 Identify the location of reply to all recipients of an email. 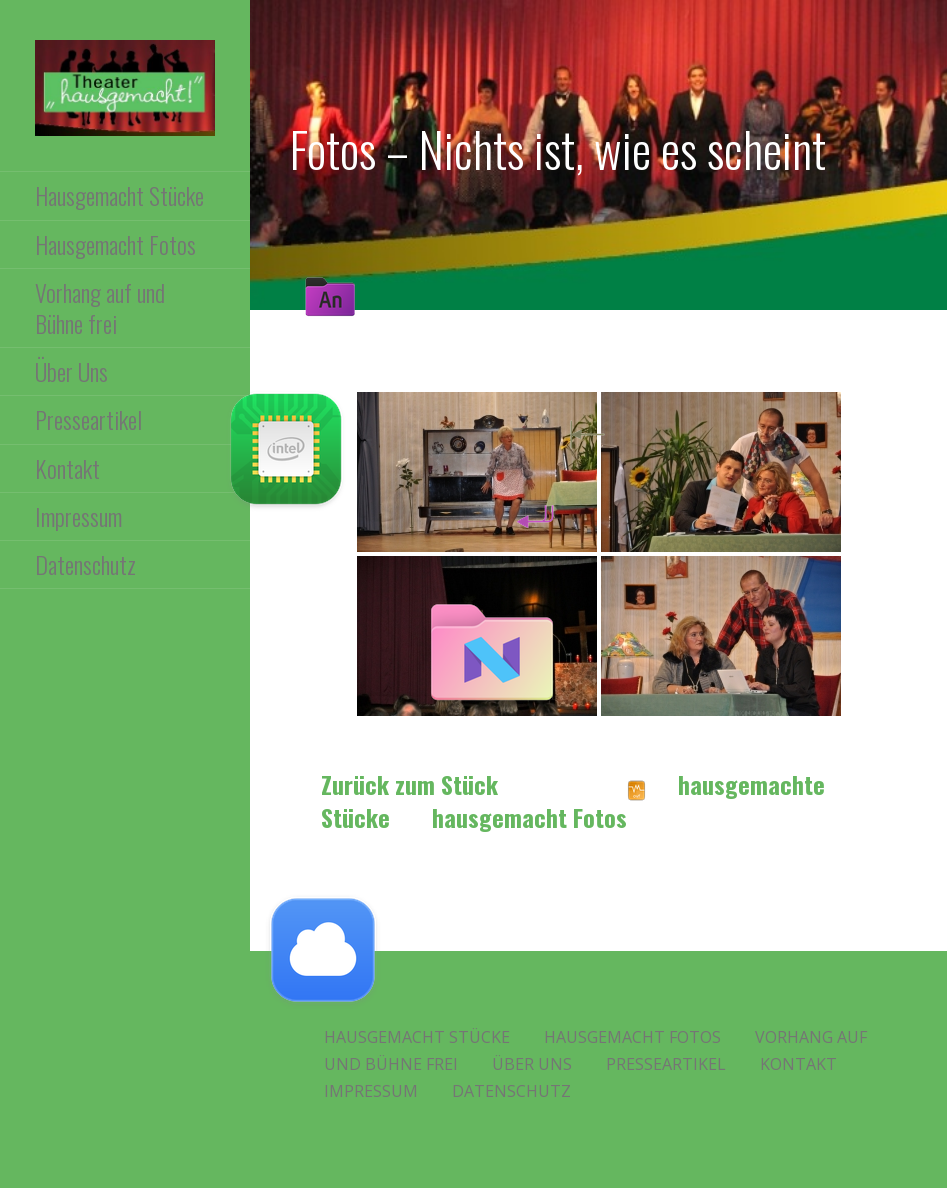
(534, 516).